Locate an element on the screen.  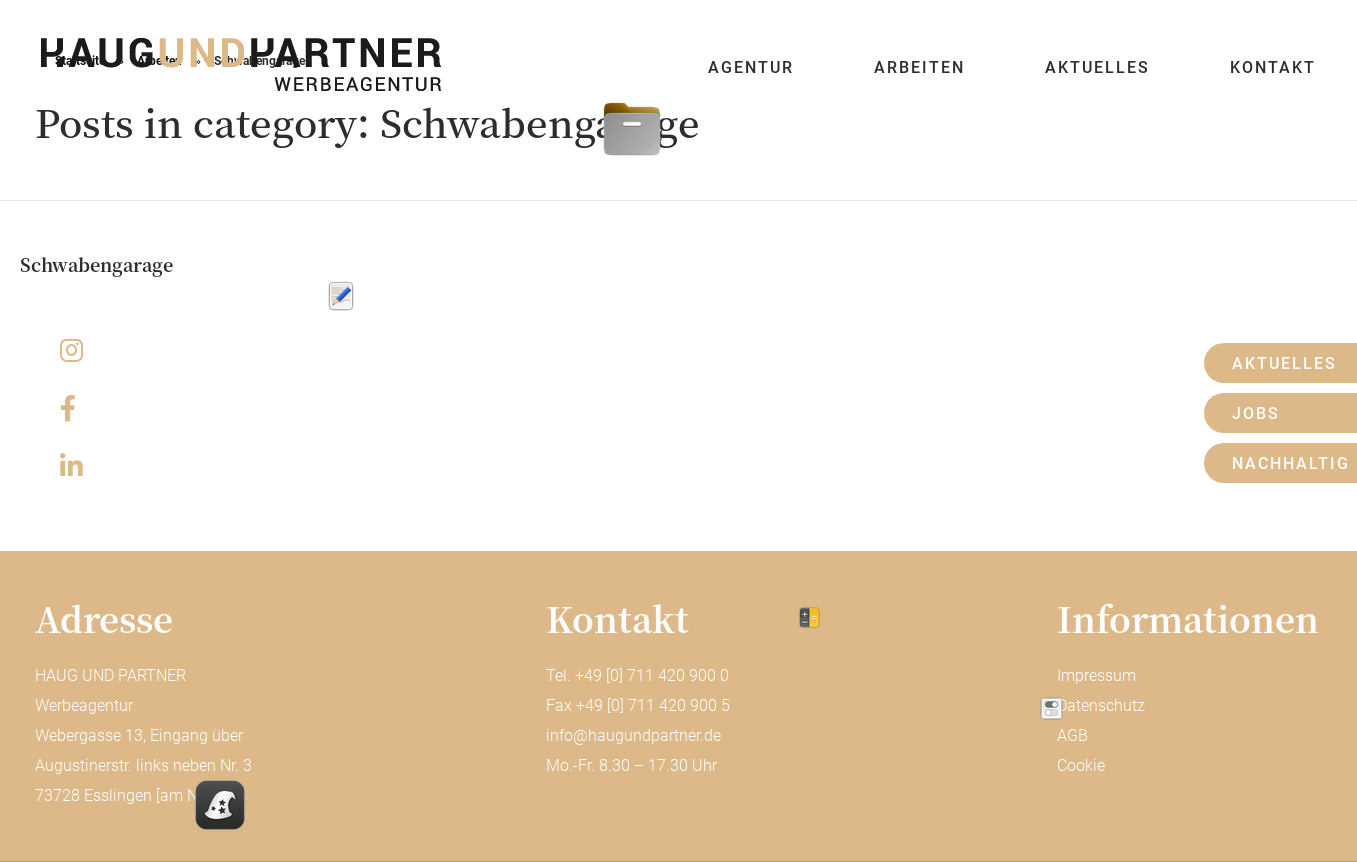
open ImageMagick display application is located at coordinates (220, 805).